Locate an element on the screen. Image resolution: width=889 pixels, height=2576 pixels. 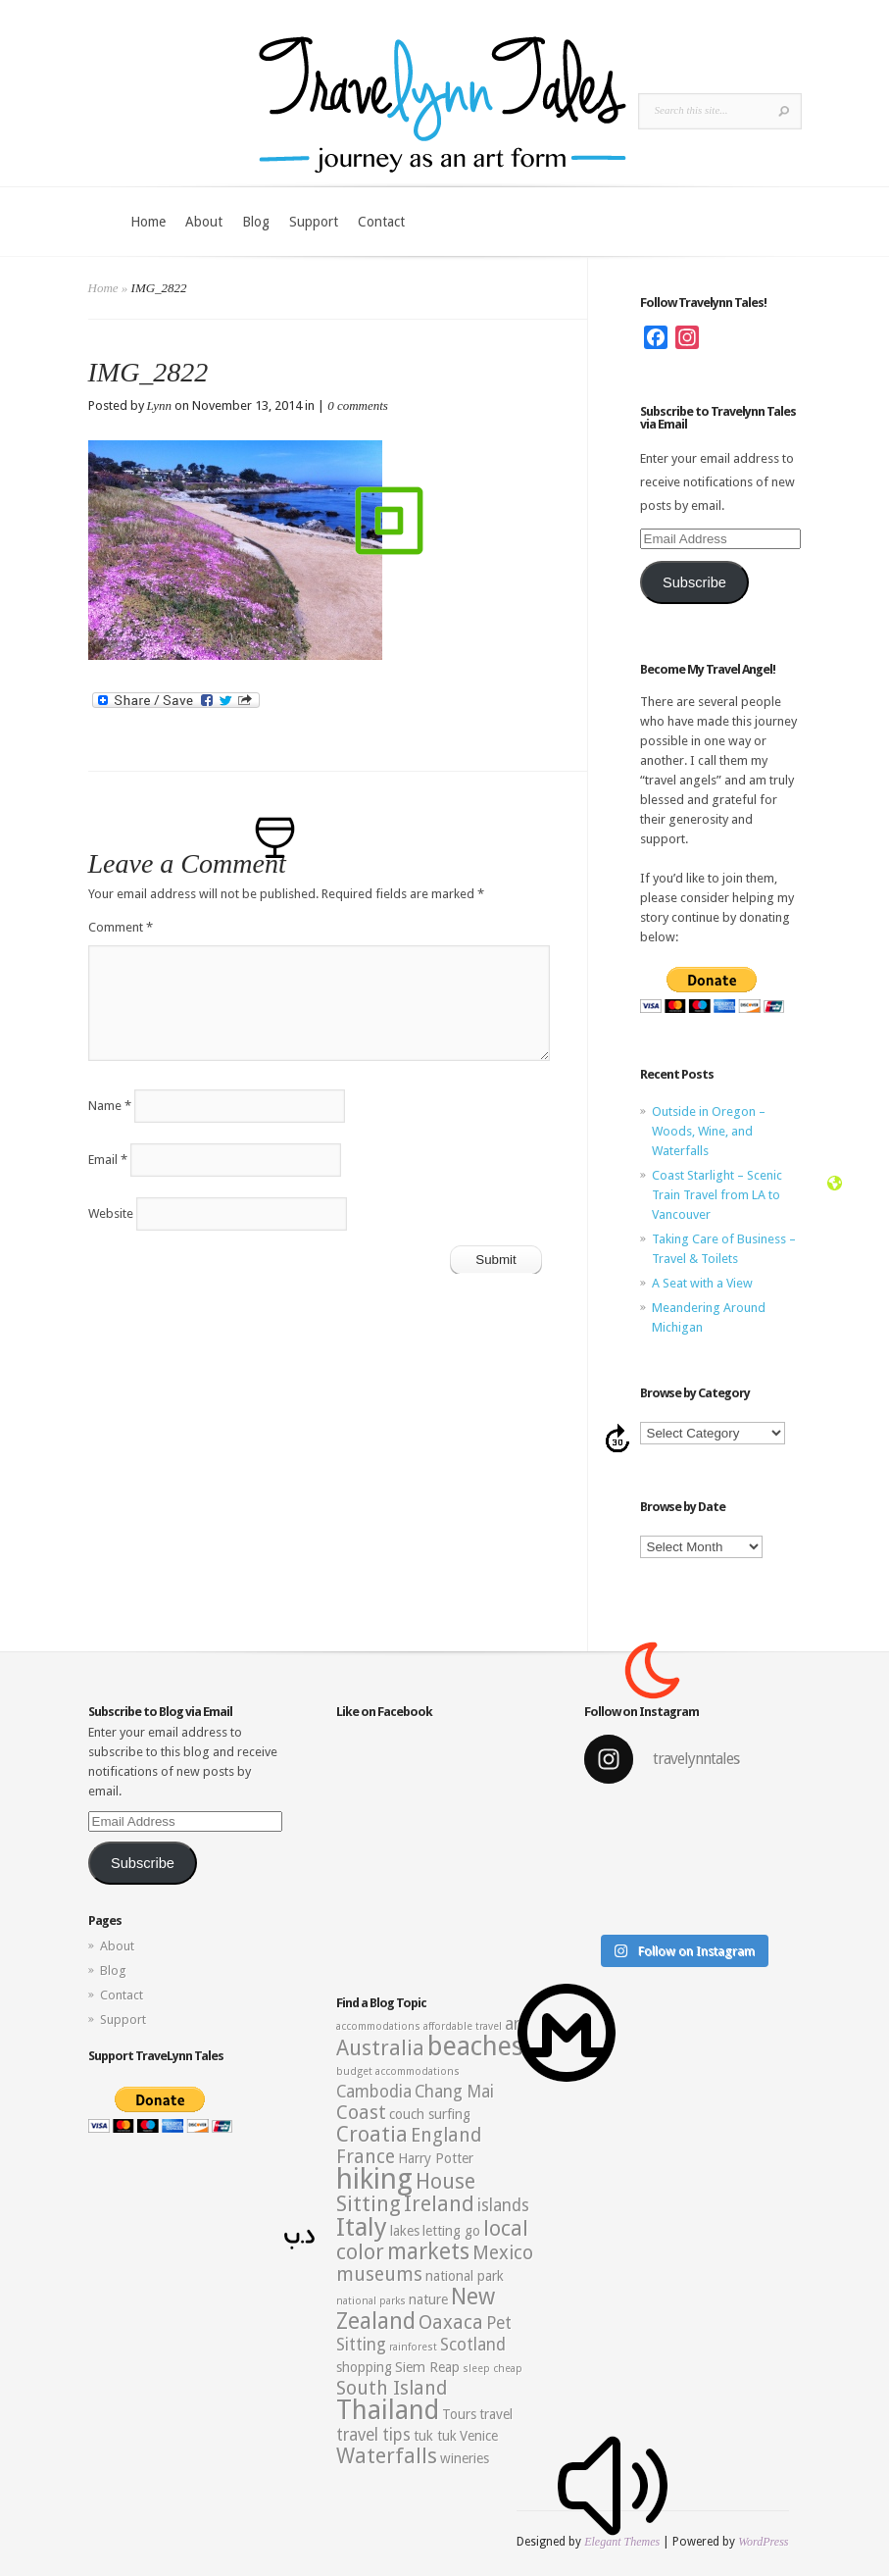
switch to global or worldwide view is located at coordinates (834, 1183).